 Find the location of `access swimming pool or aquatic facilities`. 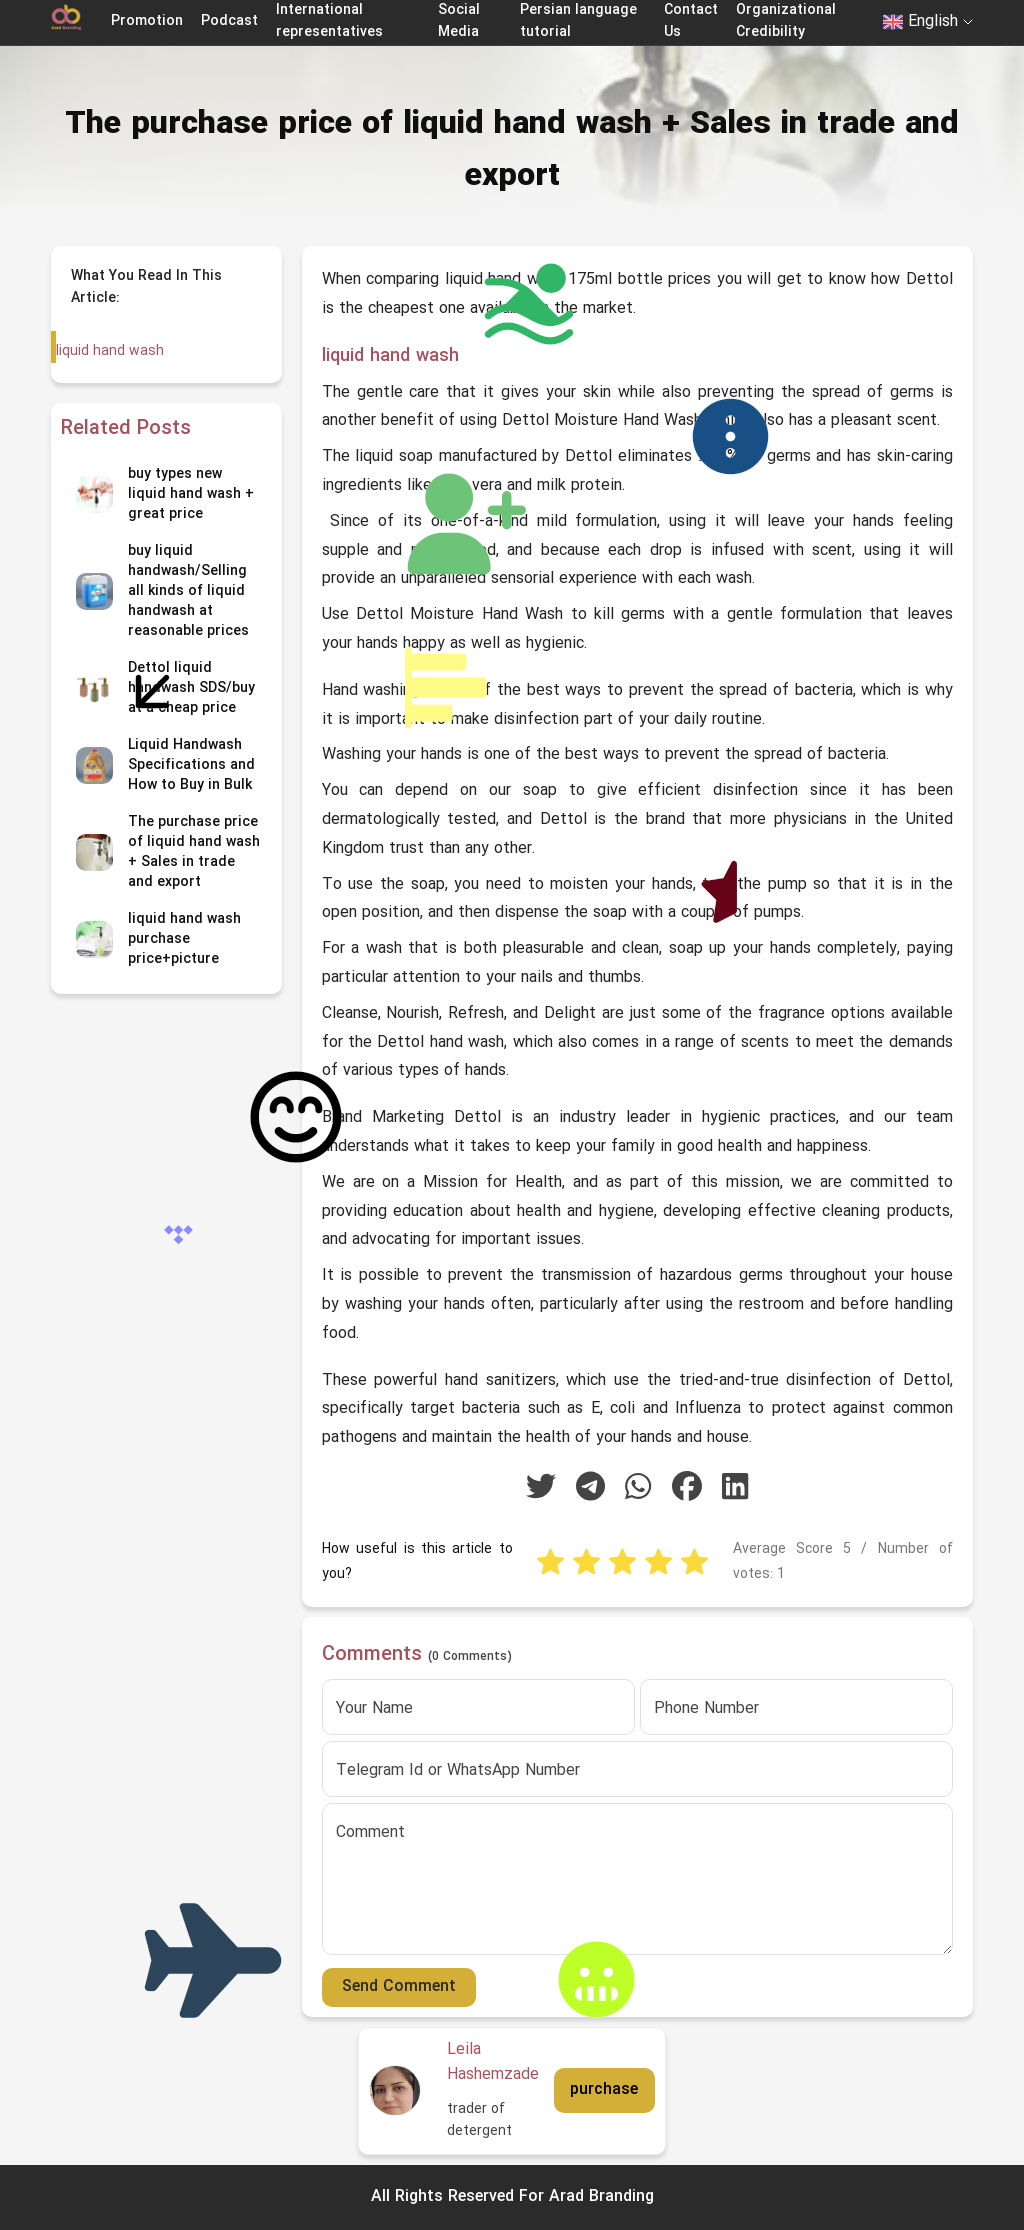

access swimming pool or aquatic facilities is located at coordinates (529, 304).